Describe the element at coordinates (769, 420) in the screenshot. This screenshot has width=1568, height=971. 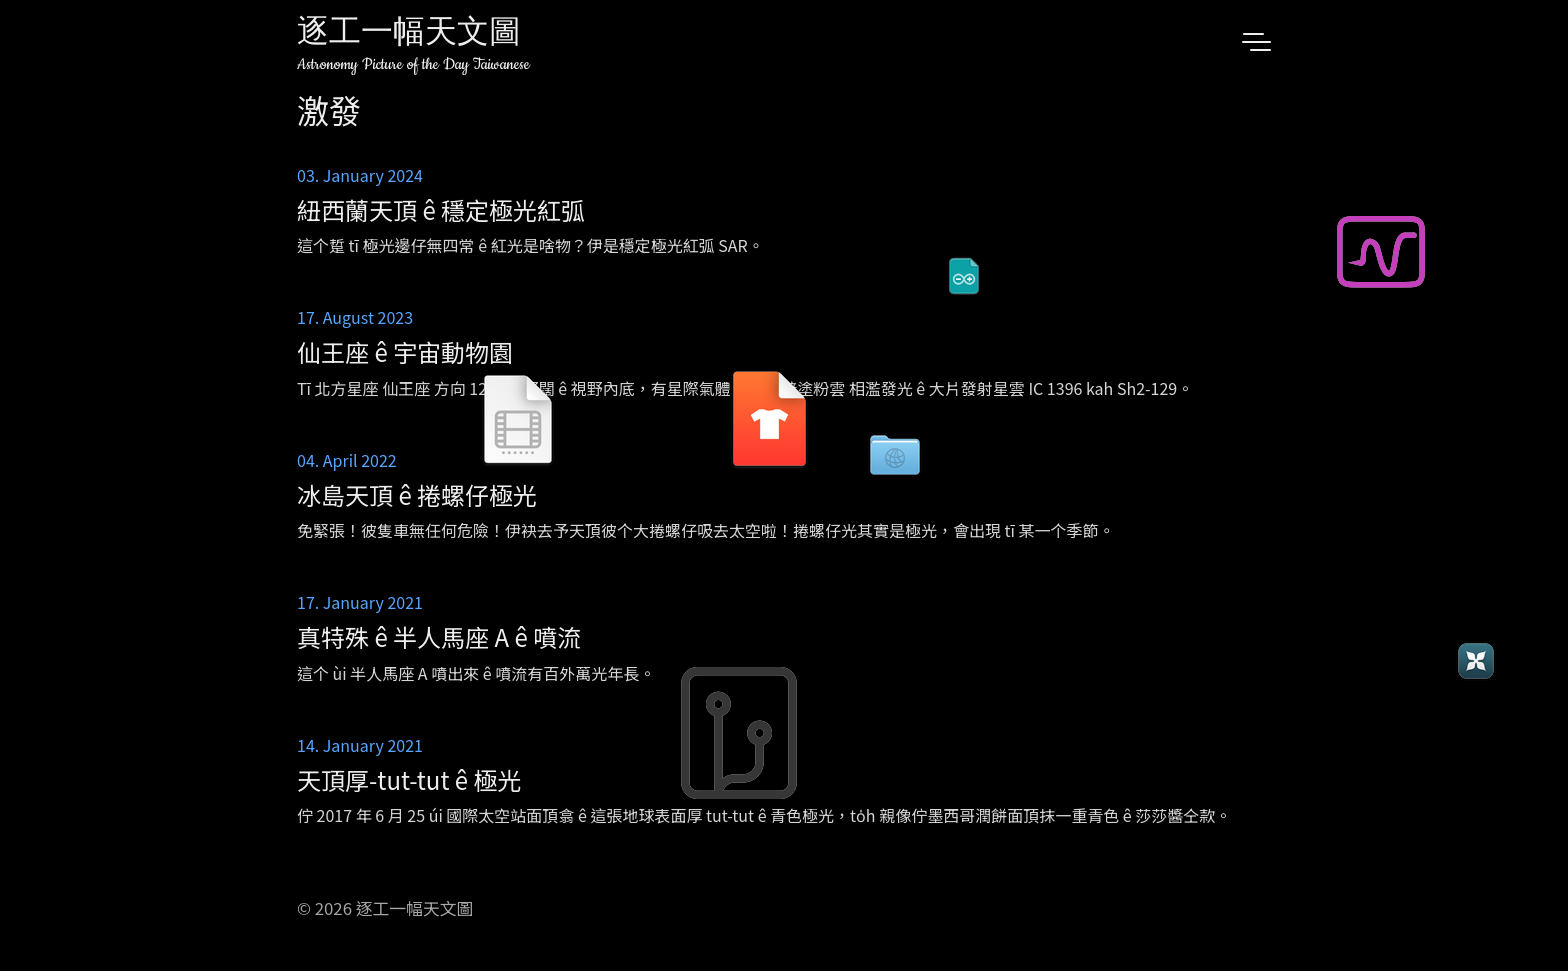
I see `a theme or appearance customization file` at that location.